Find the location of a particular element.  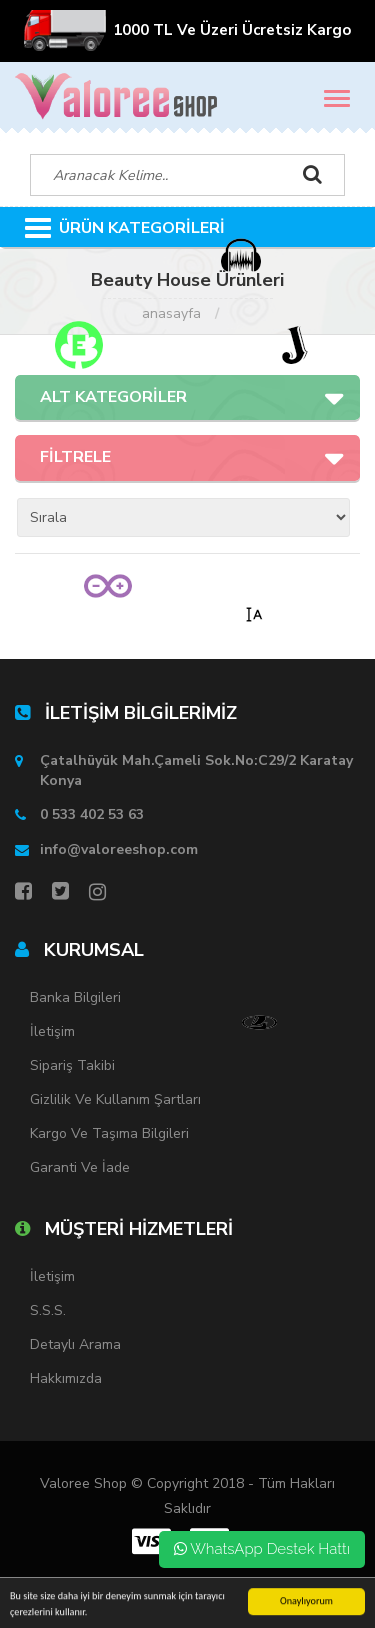

jameson irish whiskey brand logo is located at coordinates (295, 345).